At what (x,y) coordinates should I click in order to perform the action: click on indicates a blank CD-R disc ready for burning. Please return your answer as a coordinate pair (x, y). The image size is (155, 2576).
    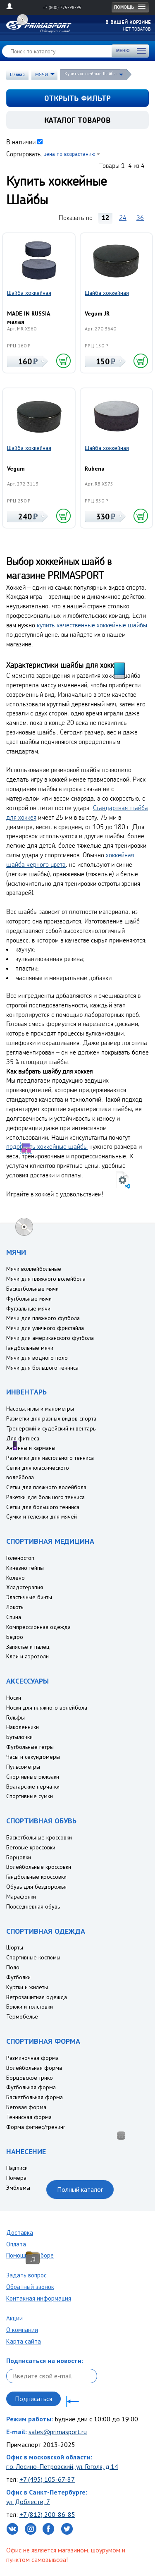
    Looking at the image, I should click on (22, 19).